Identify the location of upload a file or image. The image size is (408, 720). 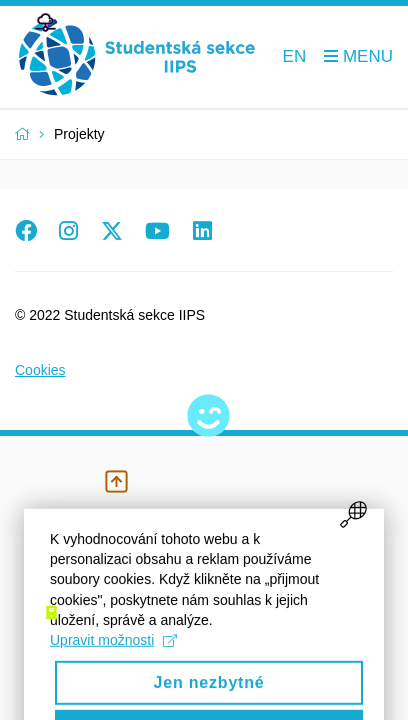
(116, 481).